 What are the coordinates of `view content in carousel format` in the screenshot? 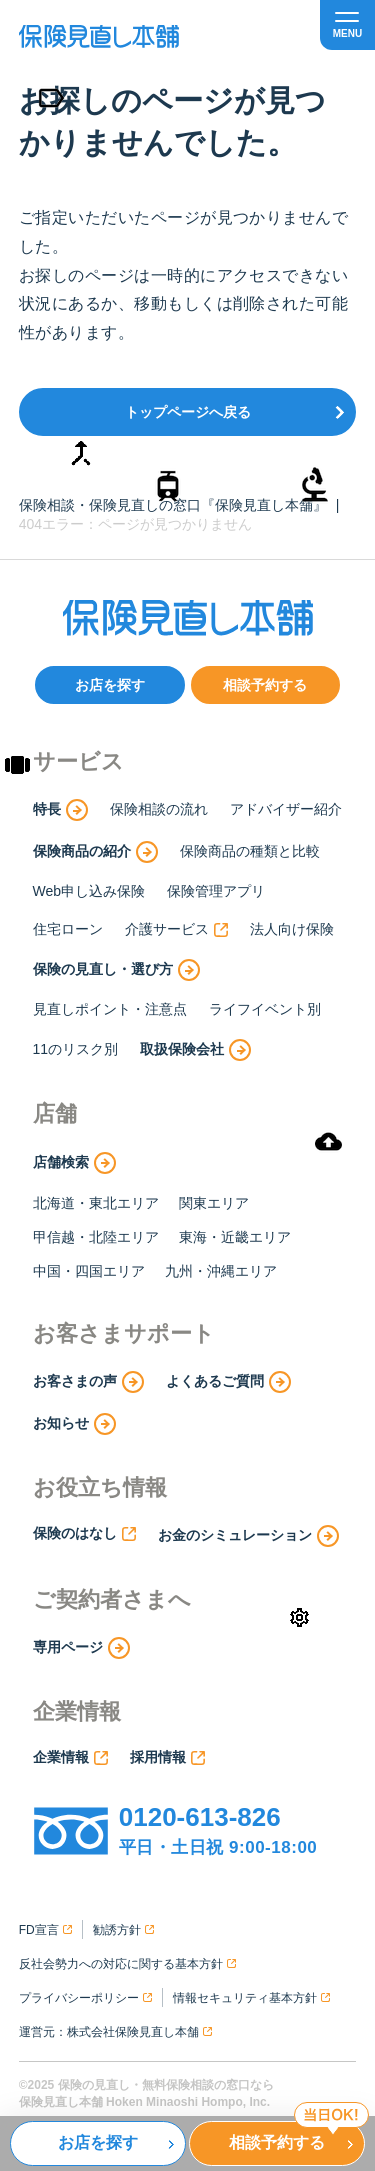 It's located at (17, 765).